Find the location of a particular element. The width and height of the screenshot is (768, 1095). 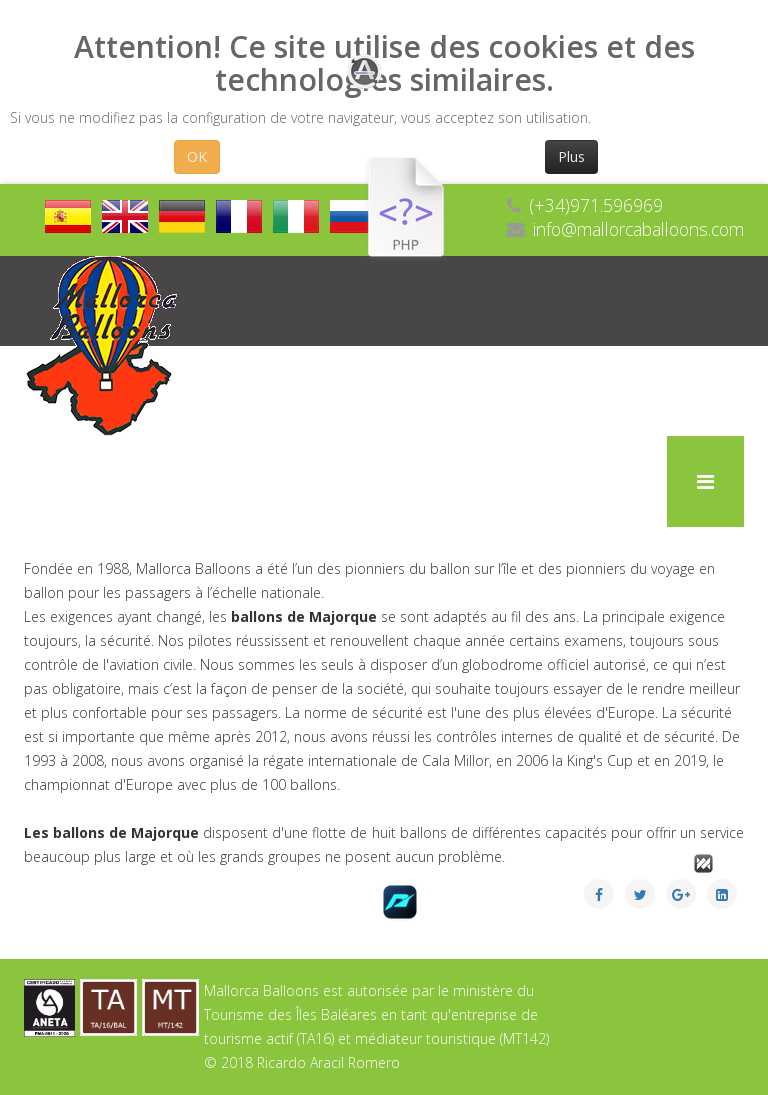

check for available software updates is located at coordinates (364, 71).